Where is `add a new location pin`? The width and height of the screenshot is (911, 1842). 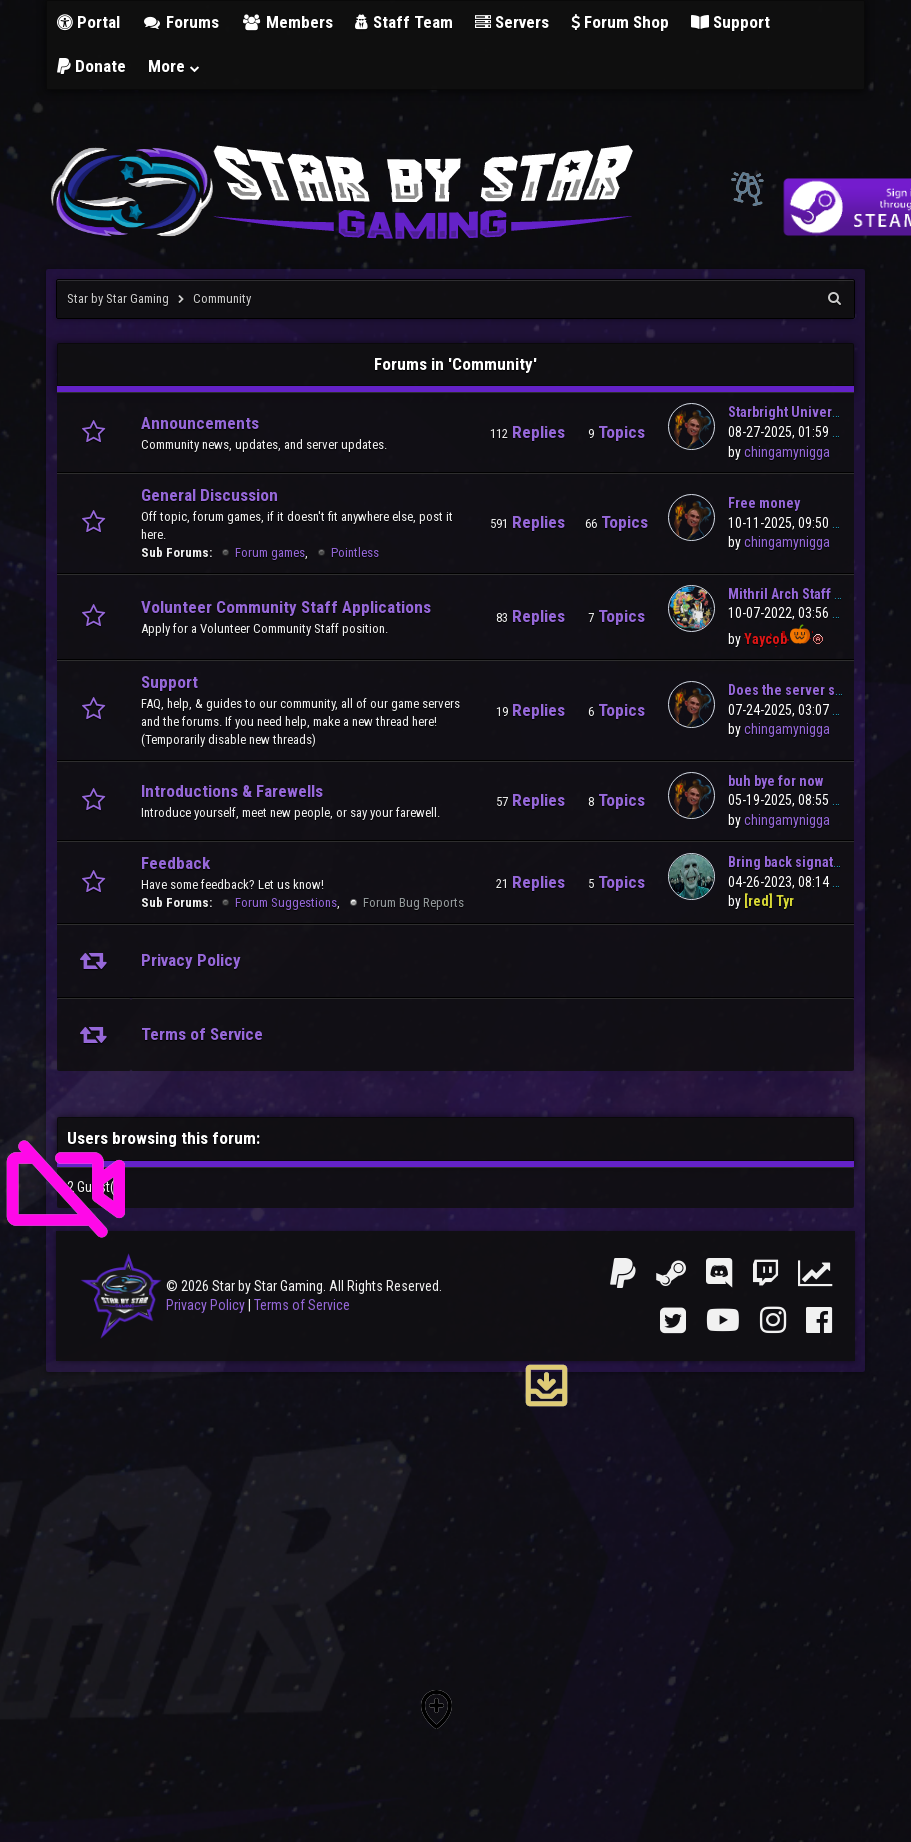
add a new location pin is located at coordinates (436, 1709).